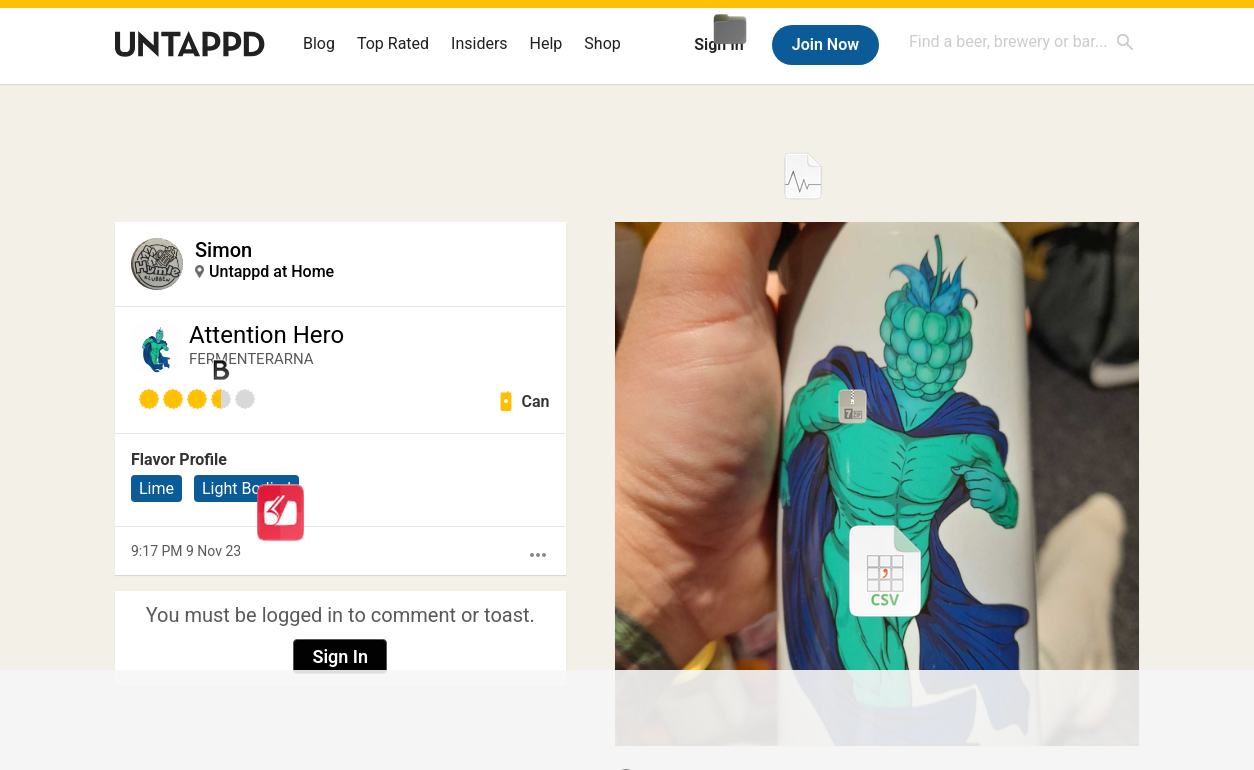  What do you see at coordinates (885, 571) in the screenshot?
I see `open a CSV spreadsheet file` at bounding box center [885, 571].